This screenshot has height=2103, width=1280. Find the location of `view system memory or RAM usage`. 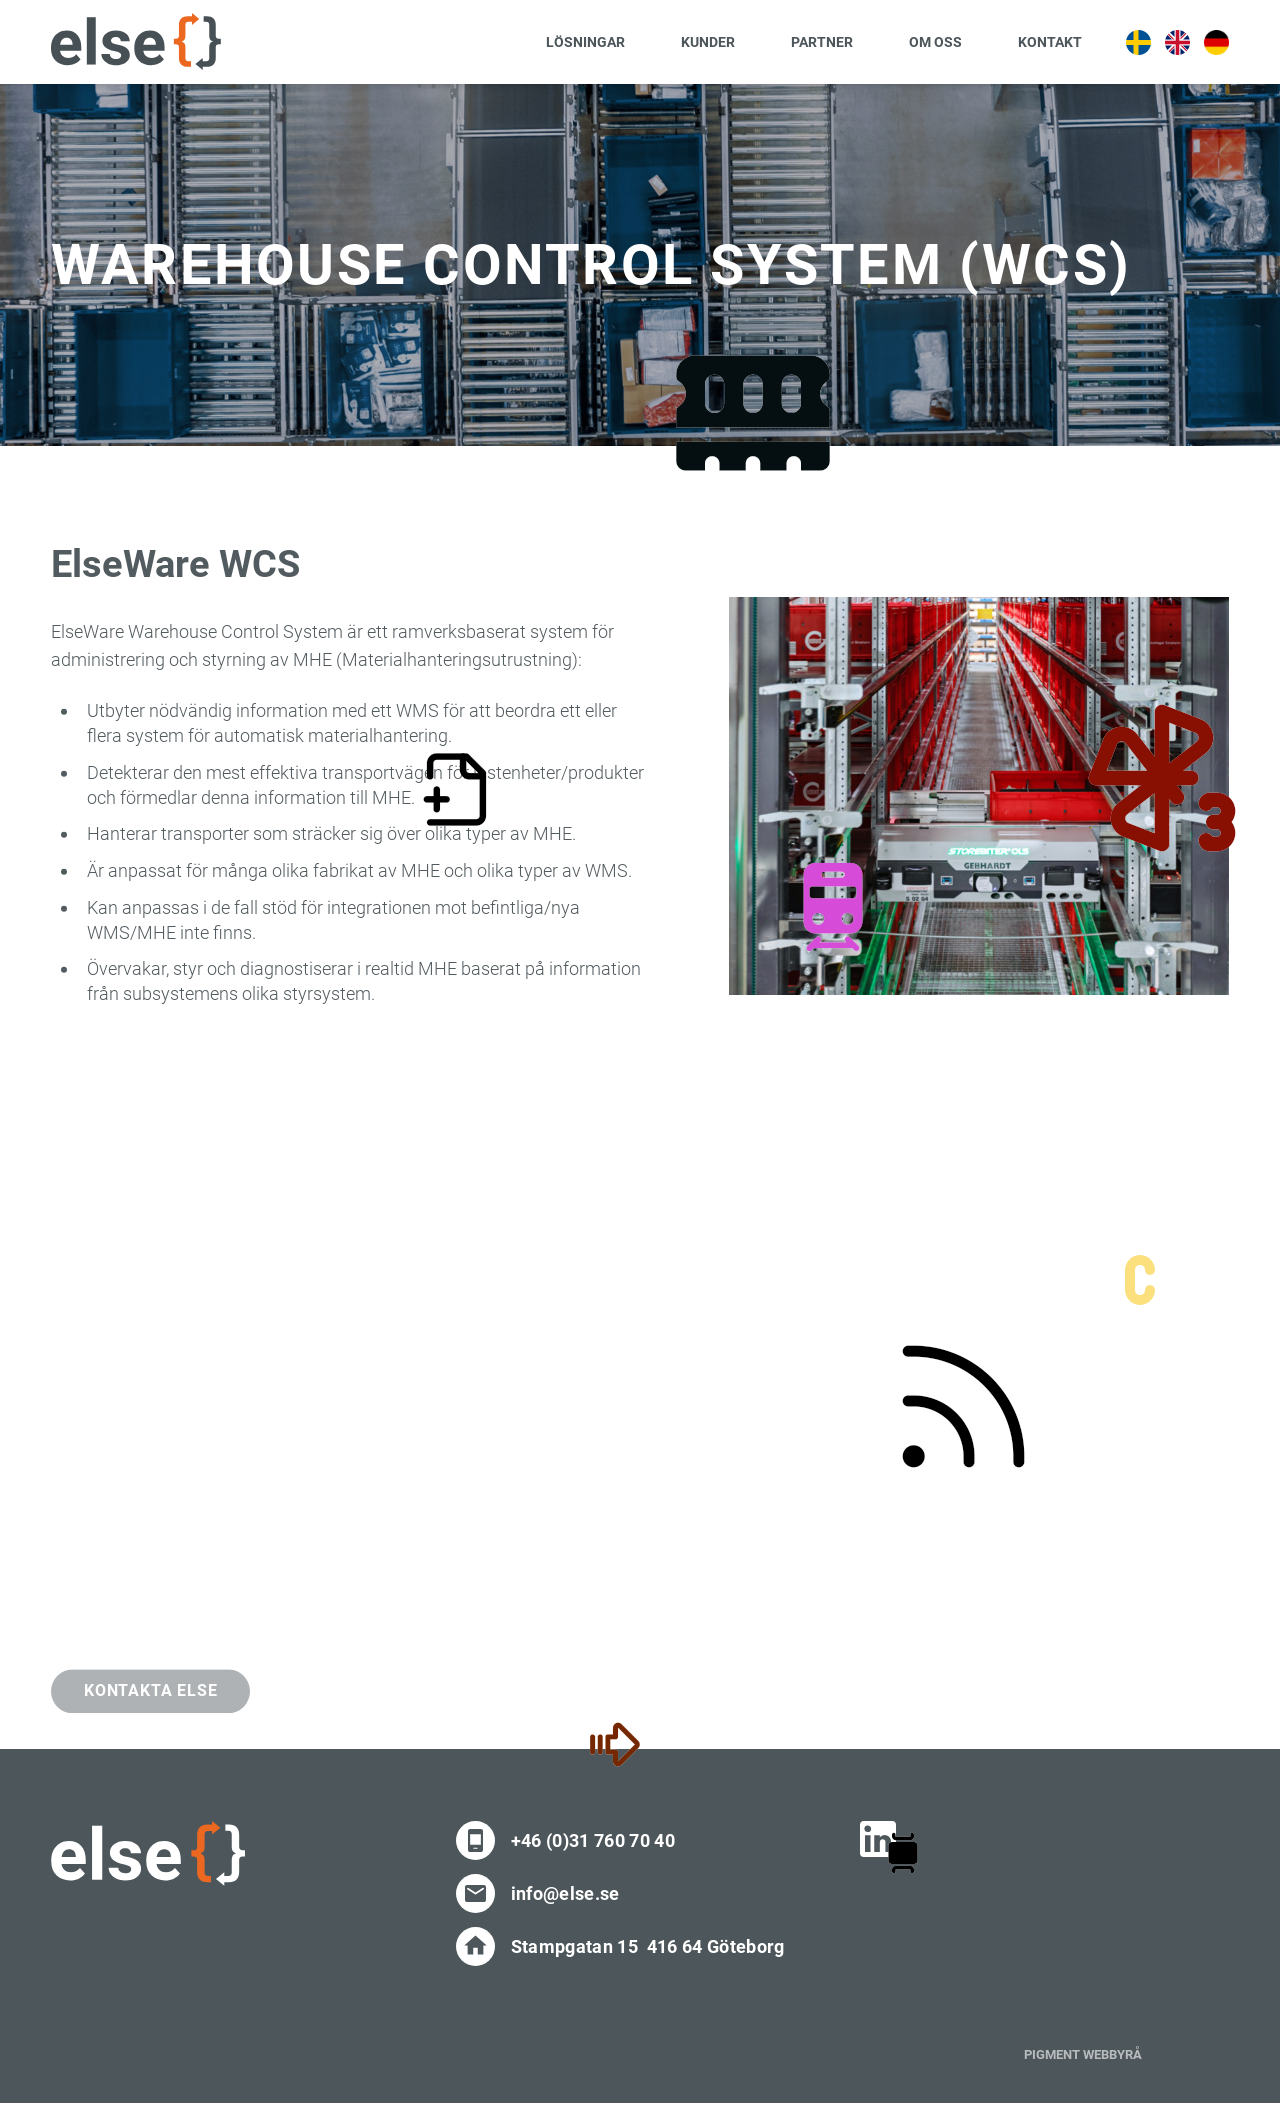

view system memory or RAM usage is located at coordinates (753, 413).